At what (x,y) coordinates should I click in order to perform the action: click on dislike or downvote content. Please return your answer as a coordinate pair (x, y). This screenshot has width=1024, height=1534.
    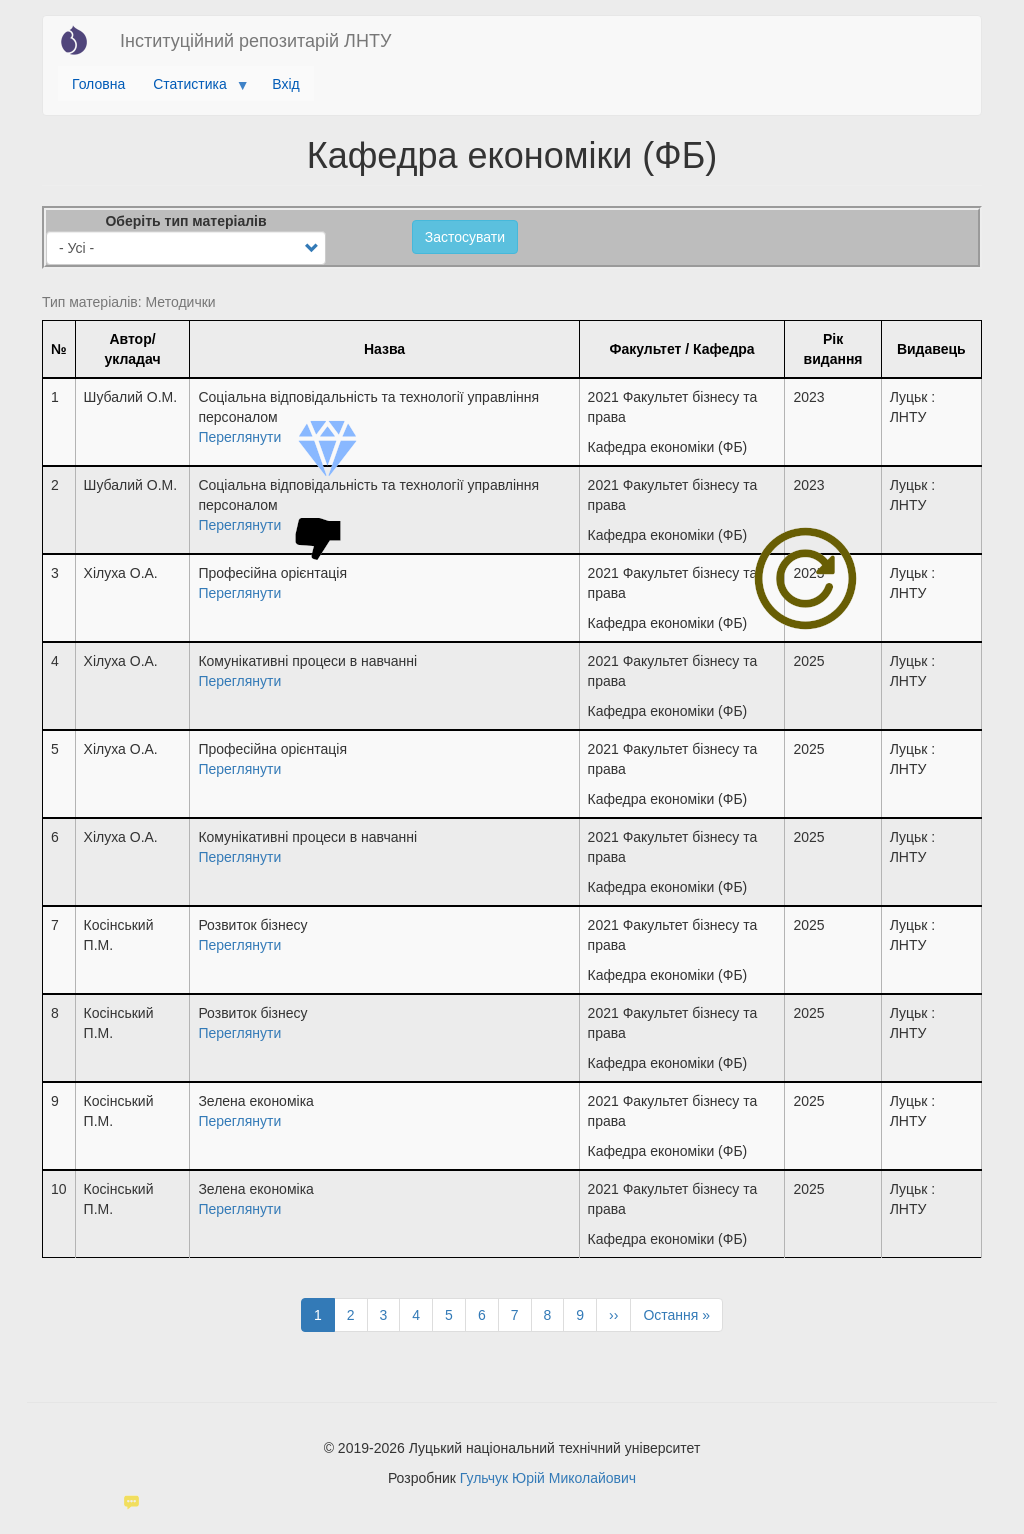
    Looking at the image, I should click on (318, 539).